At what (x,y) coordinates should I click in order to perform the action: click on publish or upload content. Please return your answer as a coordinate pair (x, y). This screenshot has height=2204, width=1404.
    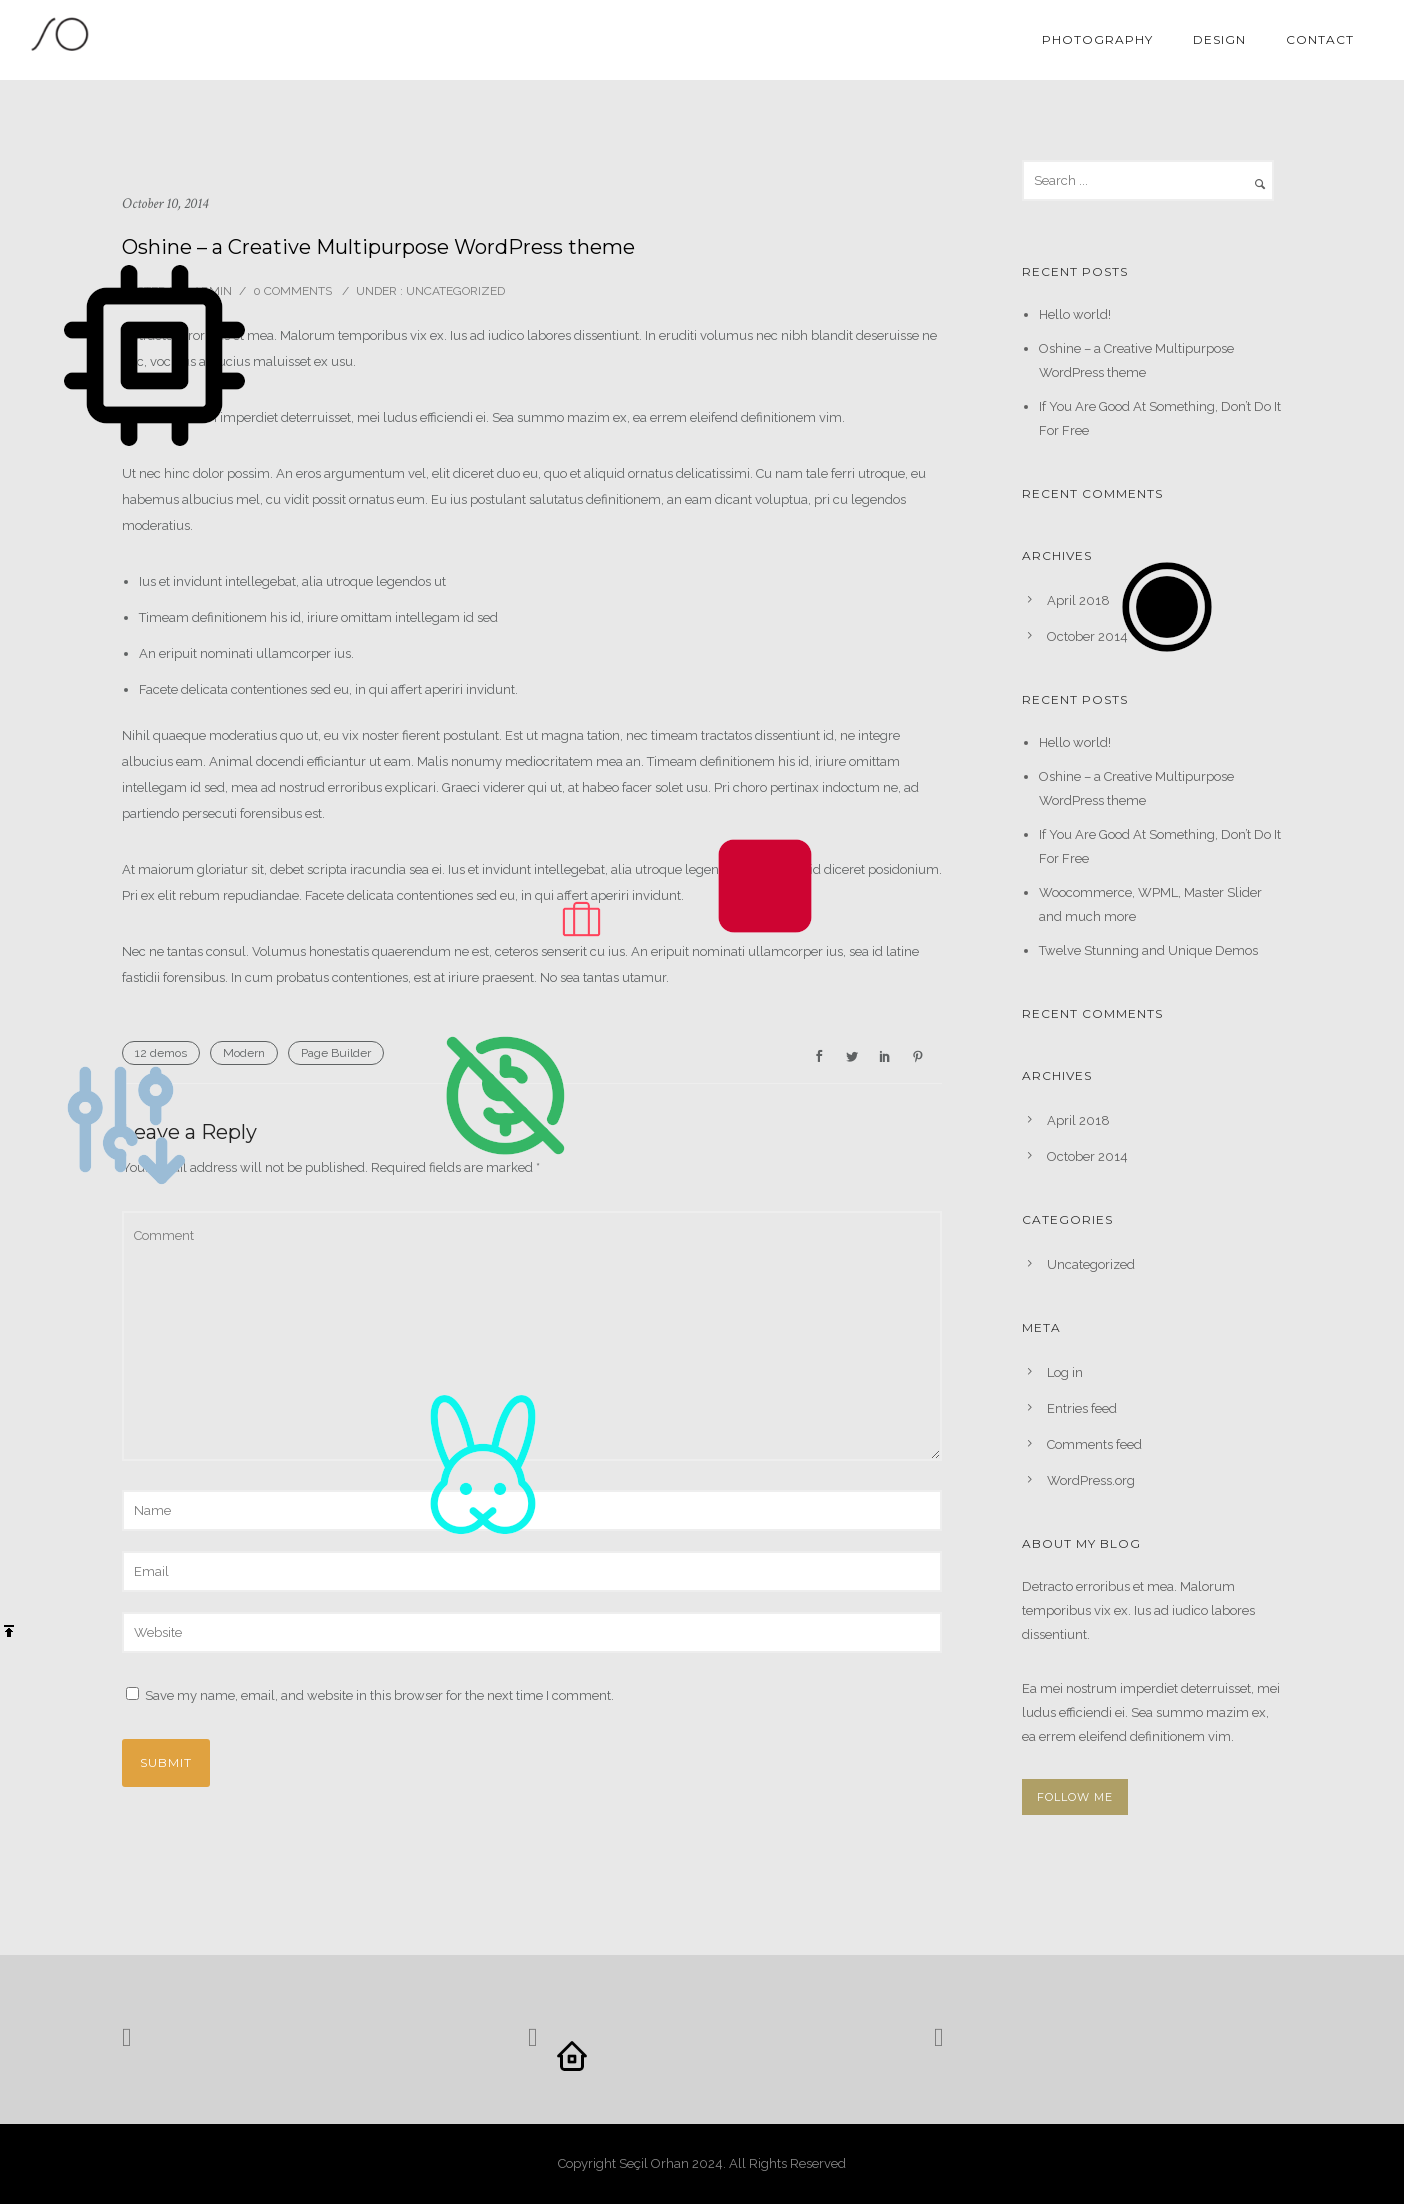
    Looking at the image, I should click on (9, 1631).